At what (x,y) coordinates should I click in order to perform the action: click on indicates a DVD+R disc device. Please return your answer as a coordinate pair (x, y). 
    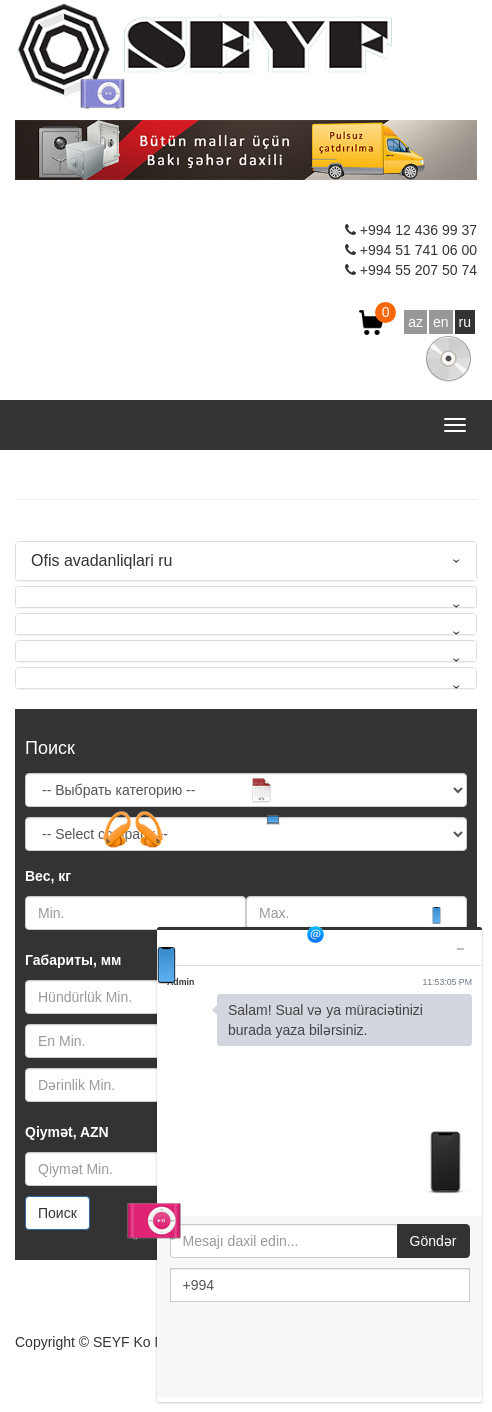
    Looking at the image, I should click on (448, 358).